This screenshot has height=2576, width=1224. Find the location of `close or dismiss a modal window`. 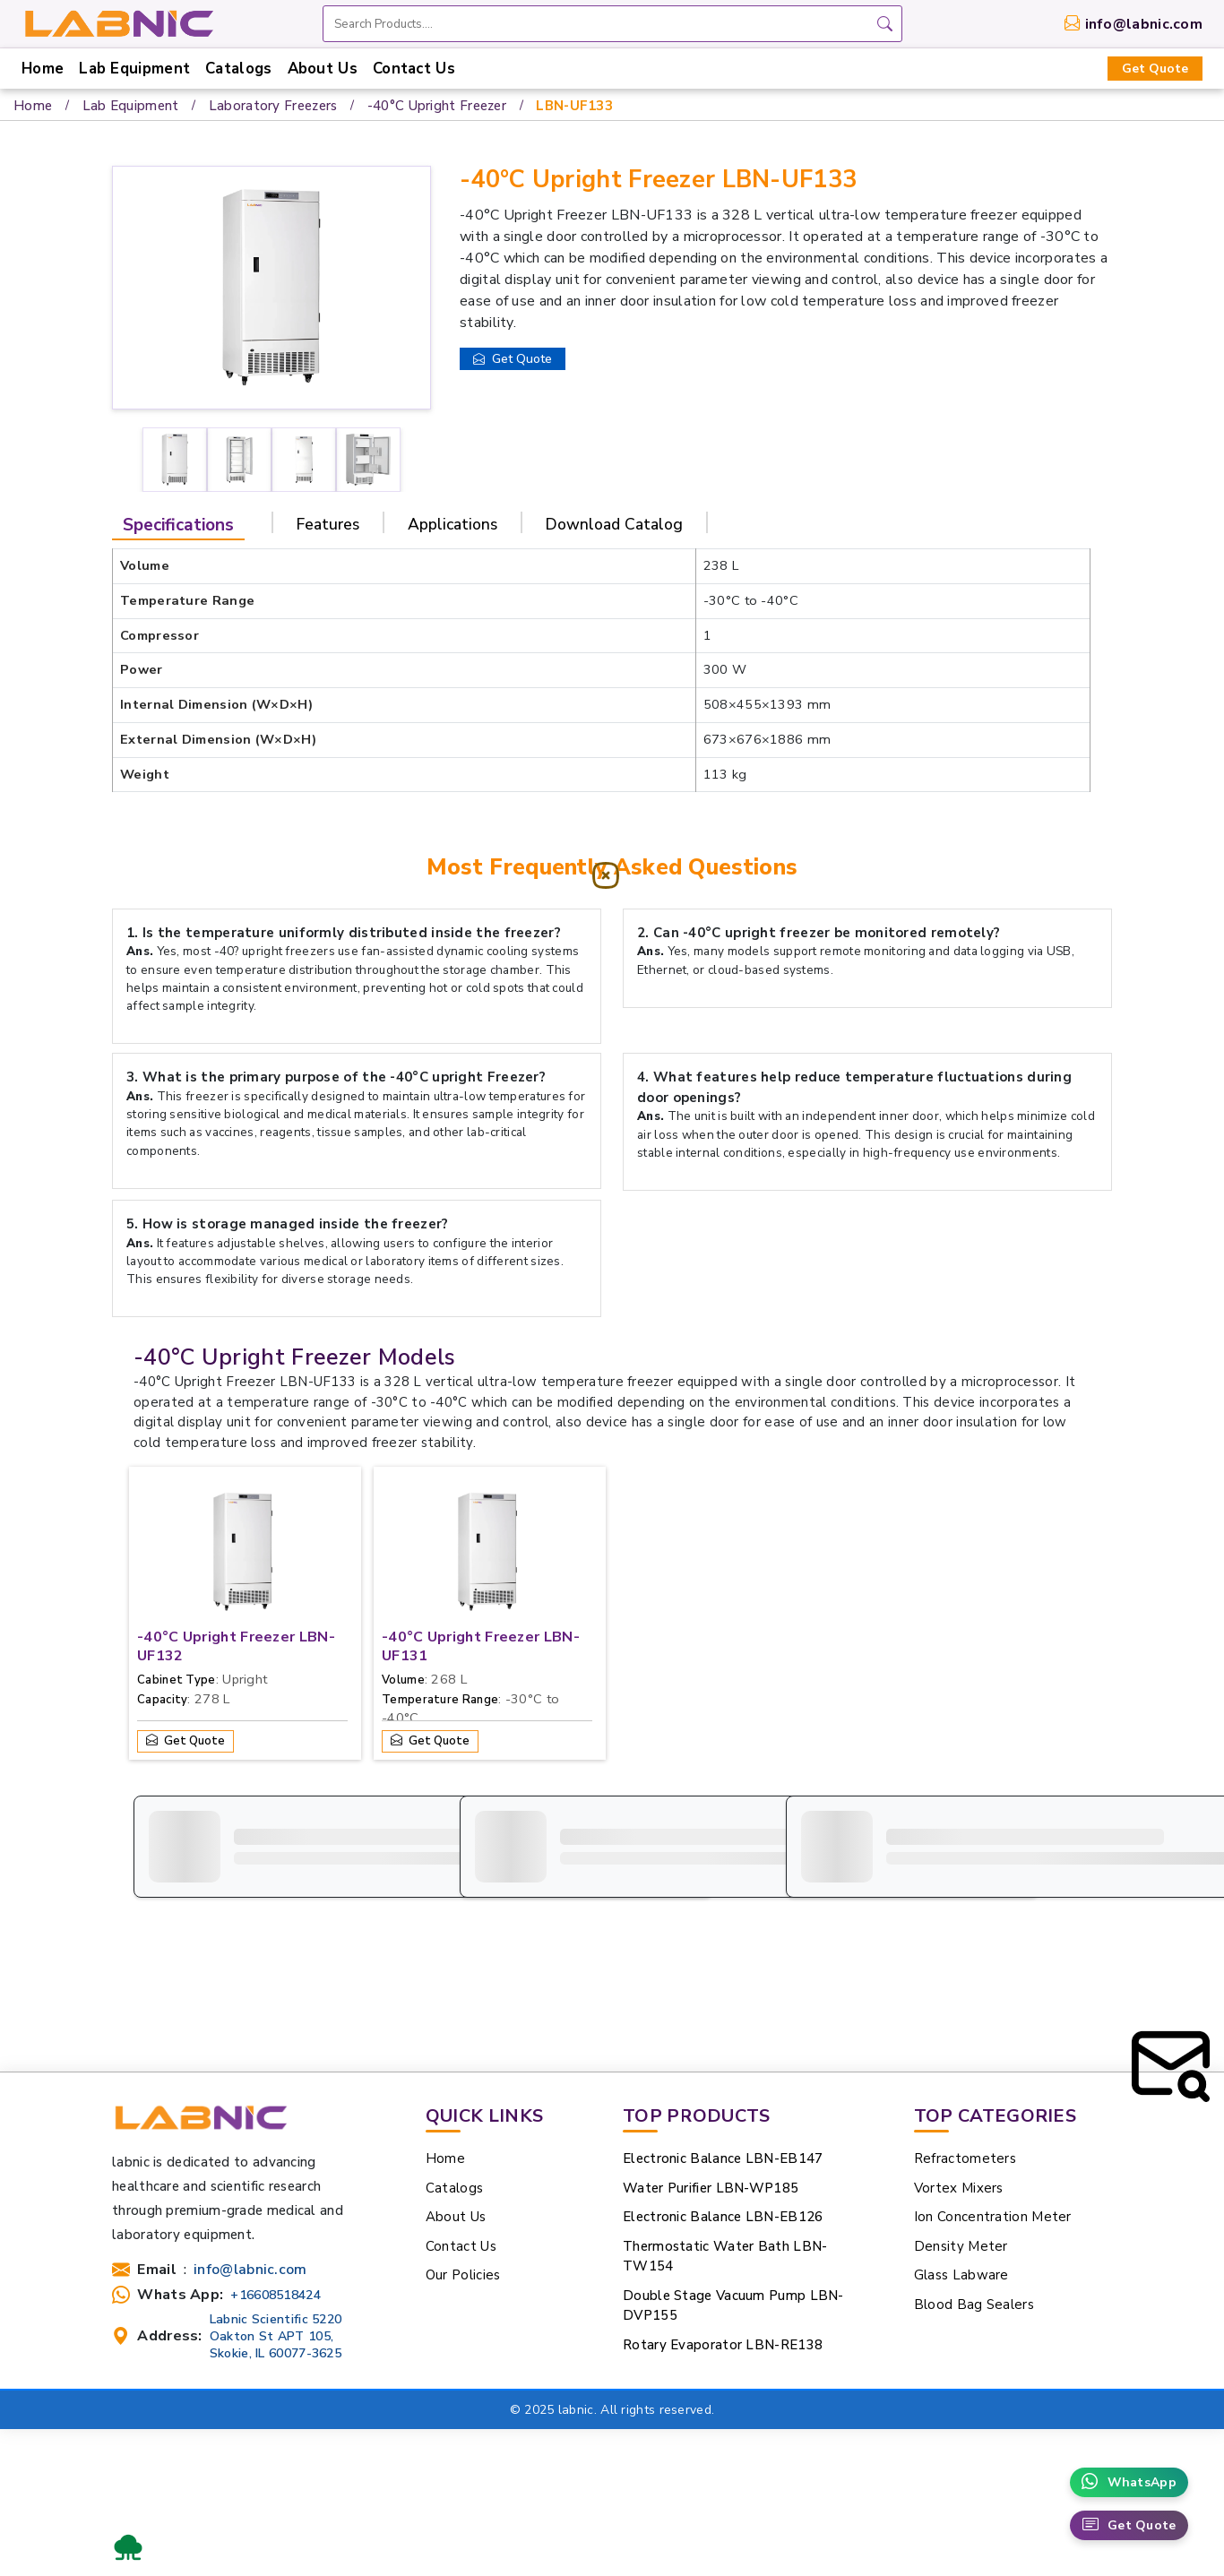

close or dismiss a modal window is located at coordinates (606, 875).